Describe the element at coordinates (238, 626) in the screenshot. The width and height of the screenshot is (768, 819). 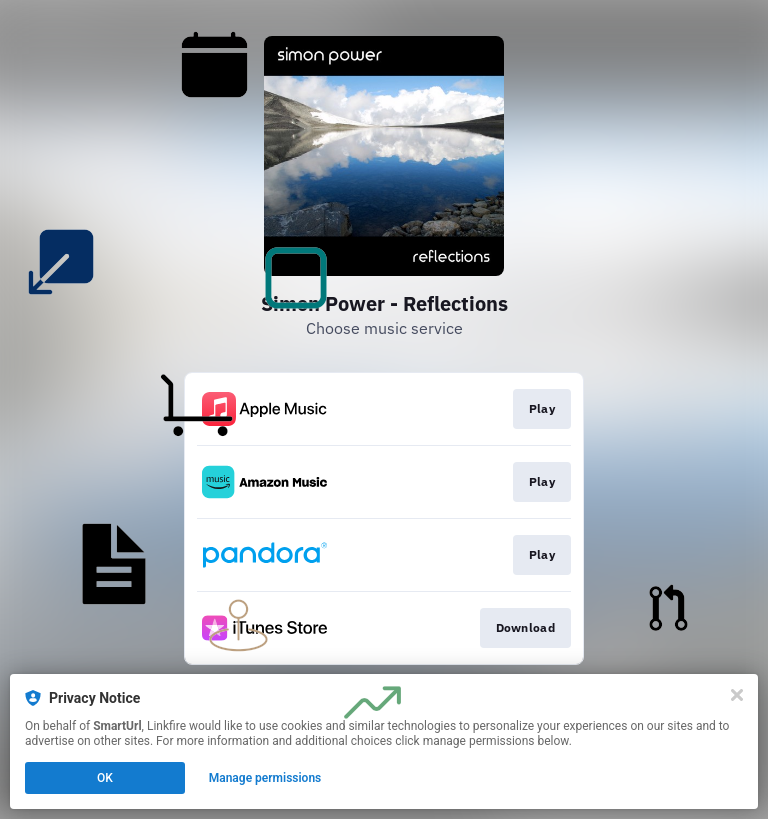
I see `mark a location on the map` at that location.